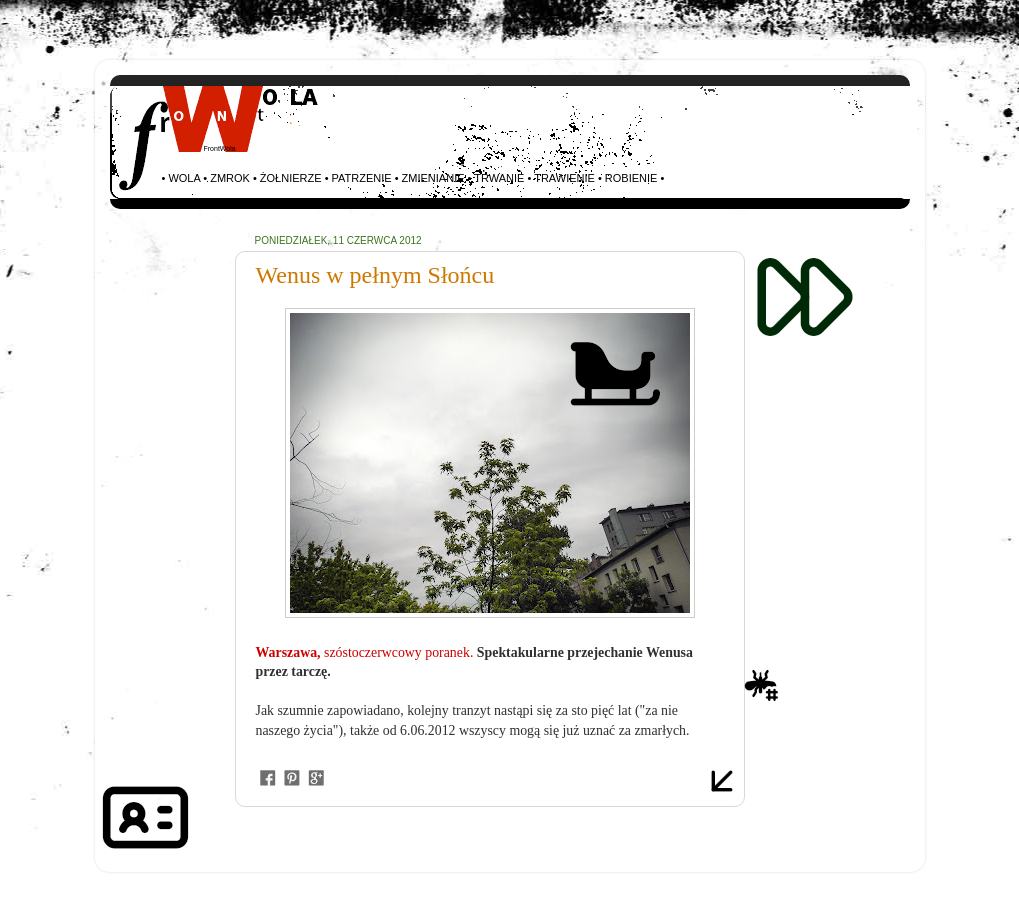 The width and height of the screenshot is (1019, 903). What do you see at coordinates (145, 817) in the screenshot?
I see `view your profile or identity information` at bounding box center [145, 817].